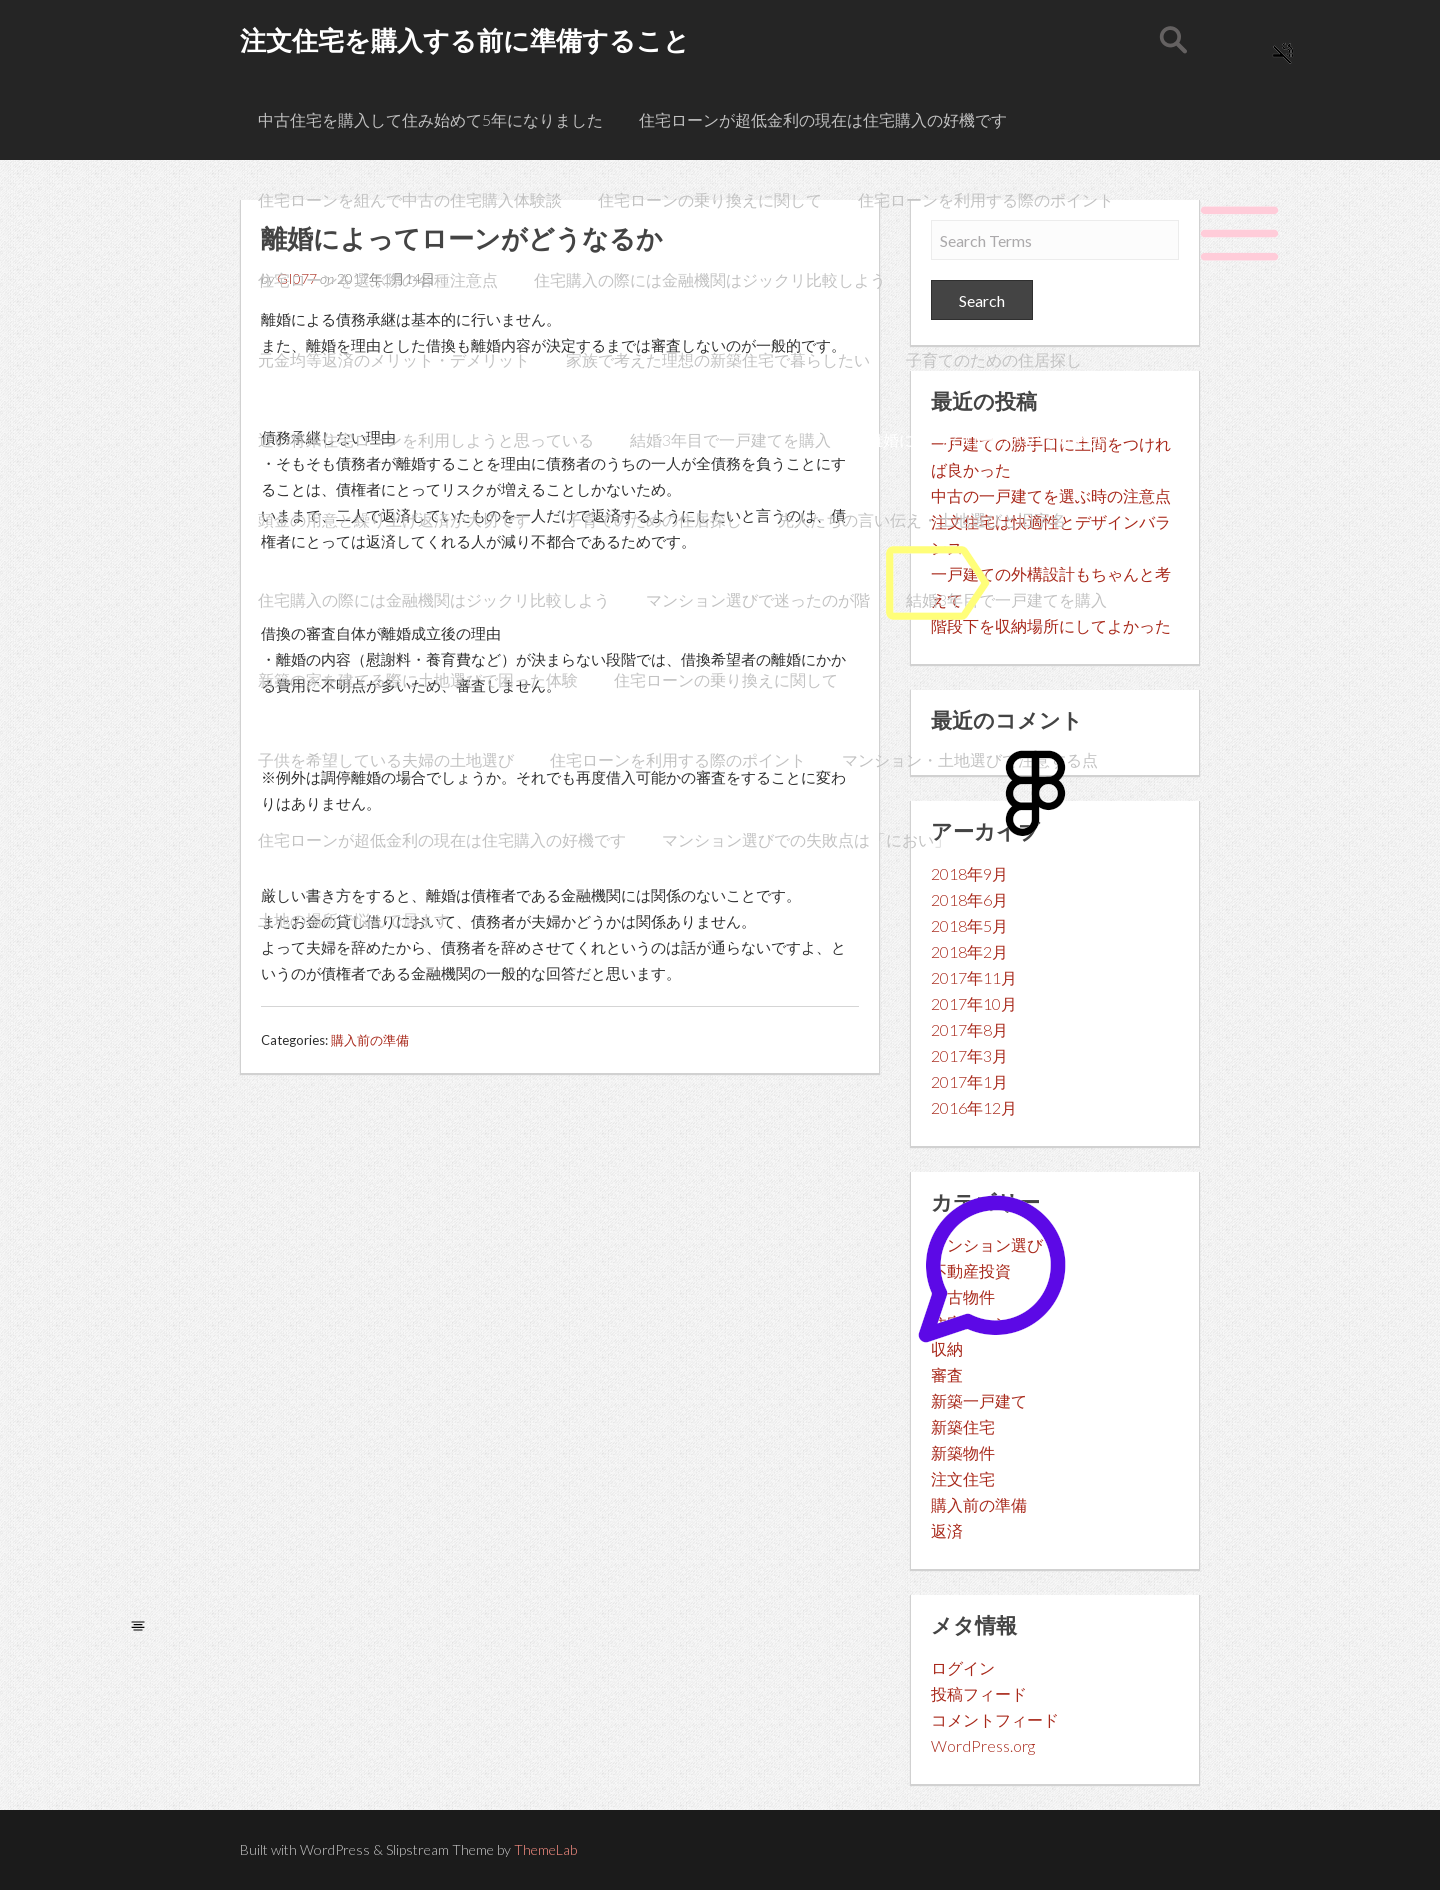 This screenshot has width=1440, height=1890. What do you see at coordinates (1283, 53) in the screenshot?
I see `indicates a smoke-free or no smoking area` at bounding box center [1283, 53].